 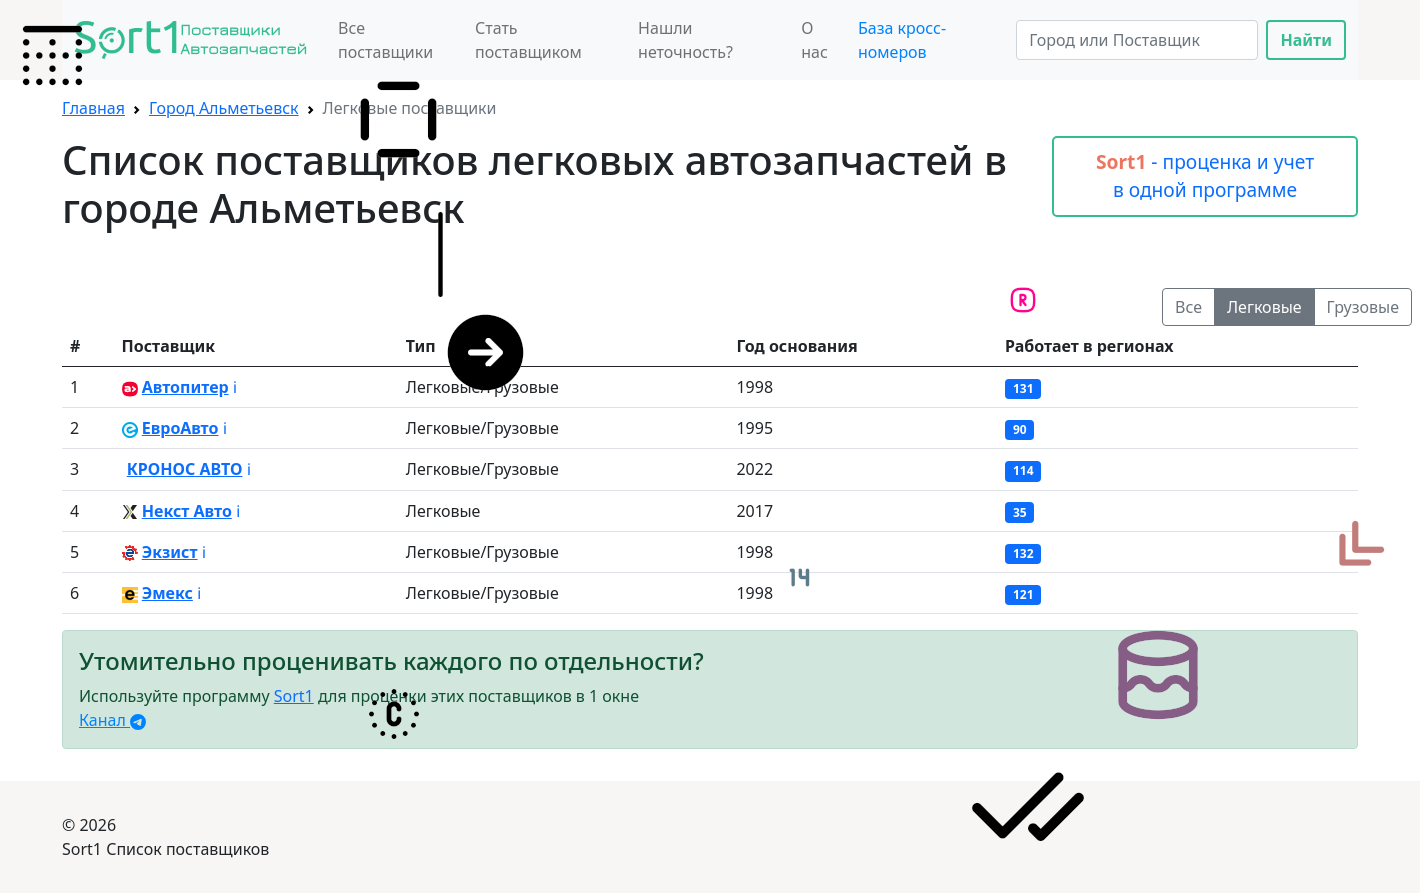 I want to click on collapse or minimize to bottom-left corner, so click(x=1358, y=546).